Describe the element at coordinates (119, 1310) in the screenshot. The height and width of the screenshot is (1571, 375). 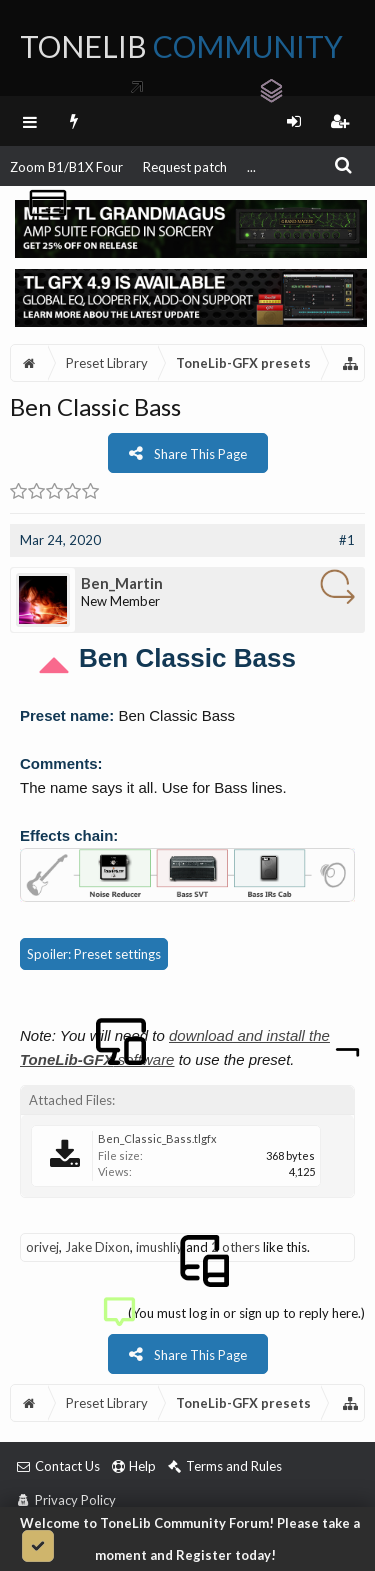
I see `open chat or messaging` at that location.